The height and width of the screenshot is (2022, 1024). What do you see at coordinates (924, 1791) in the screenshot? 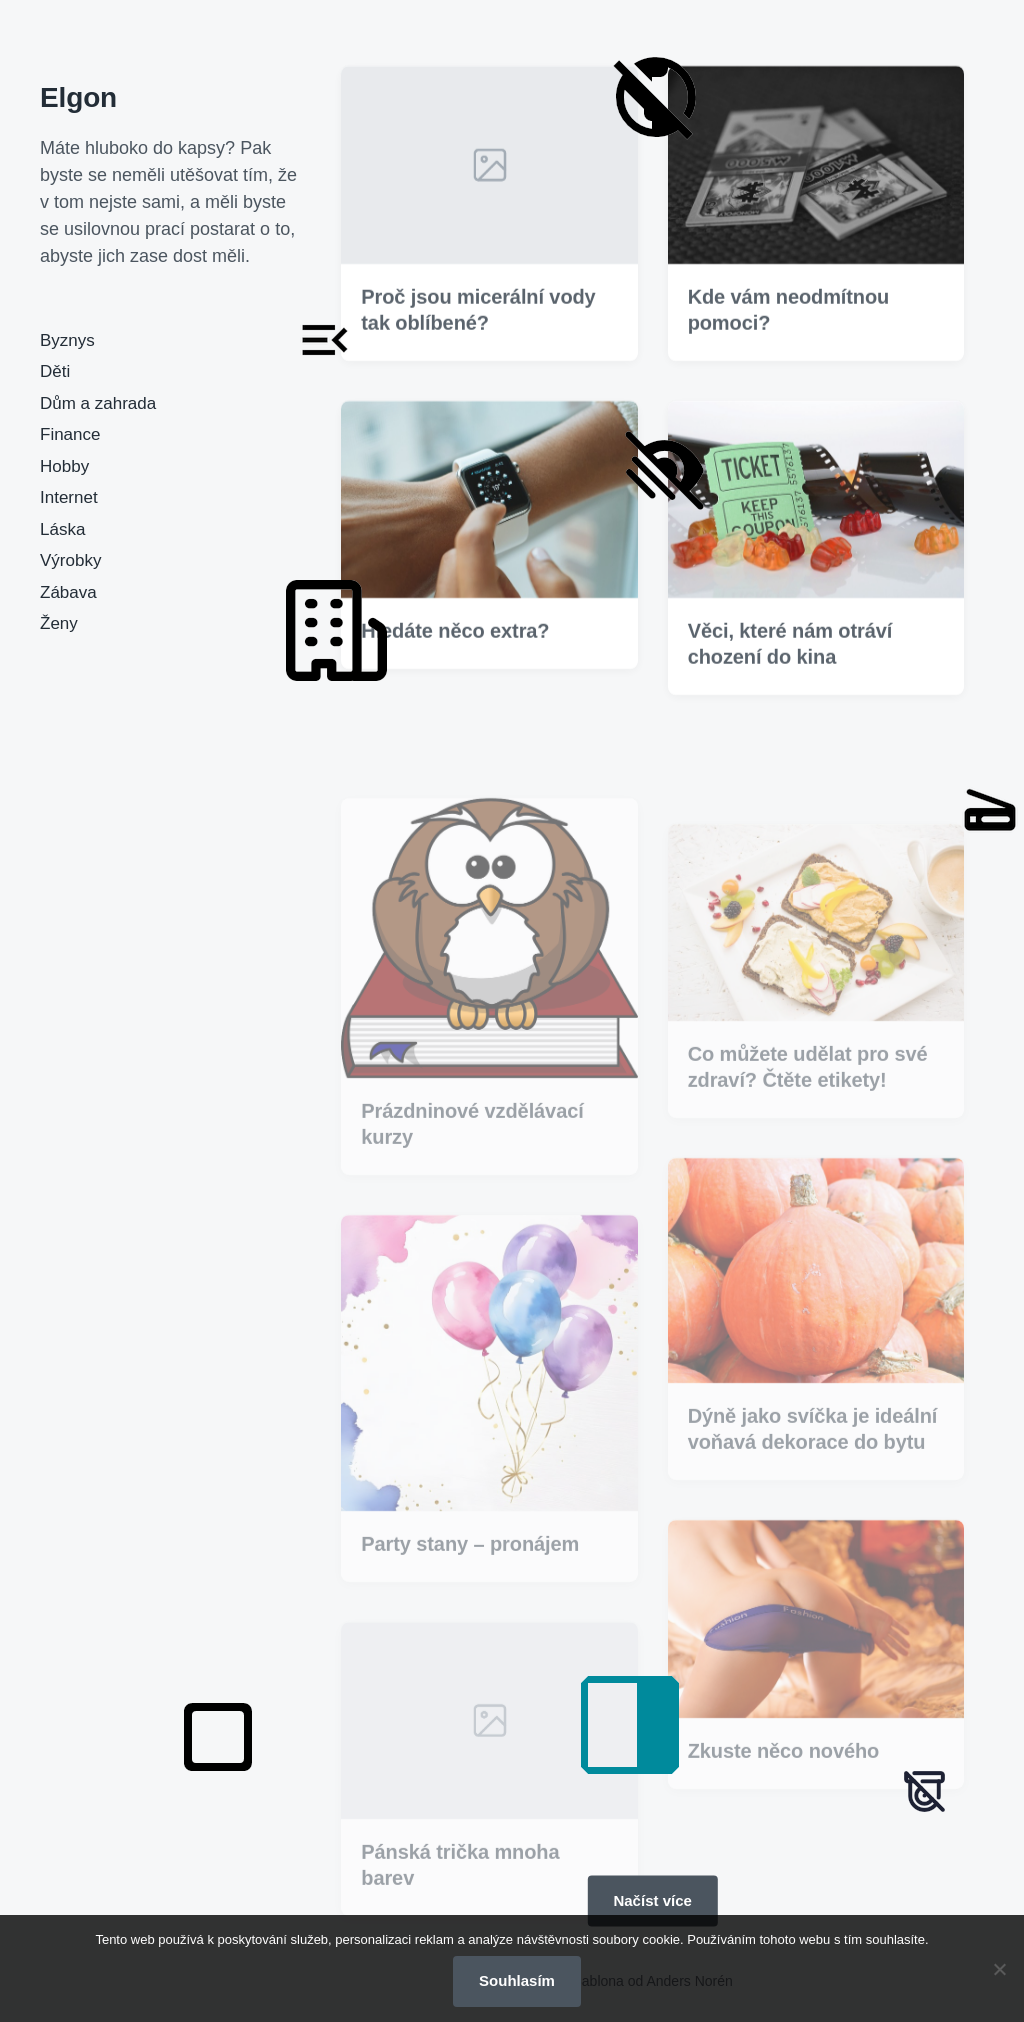
I see `cctv camera is disabled or offline` at bounding box center [924, 1791].